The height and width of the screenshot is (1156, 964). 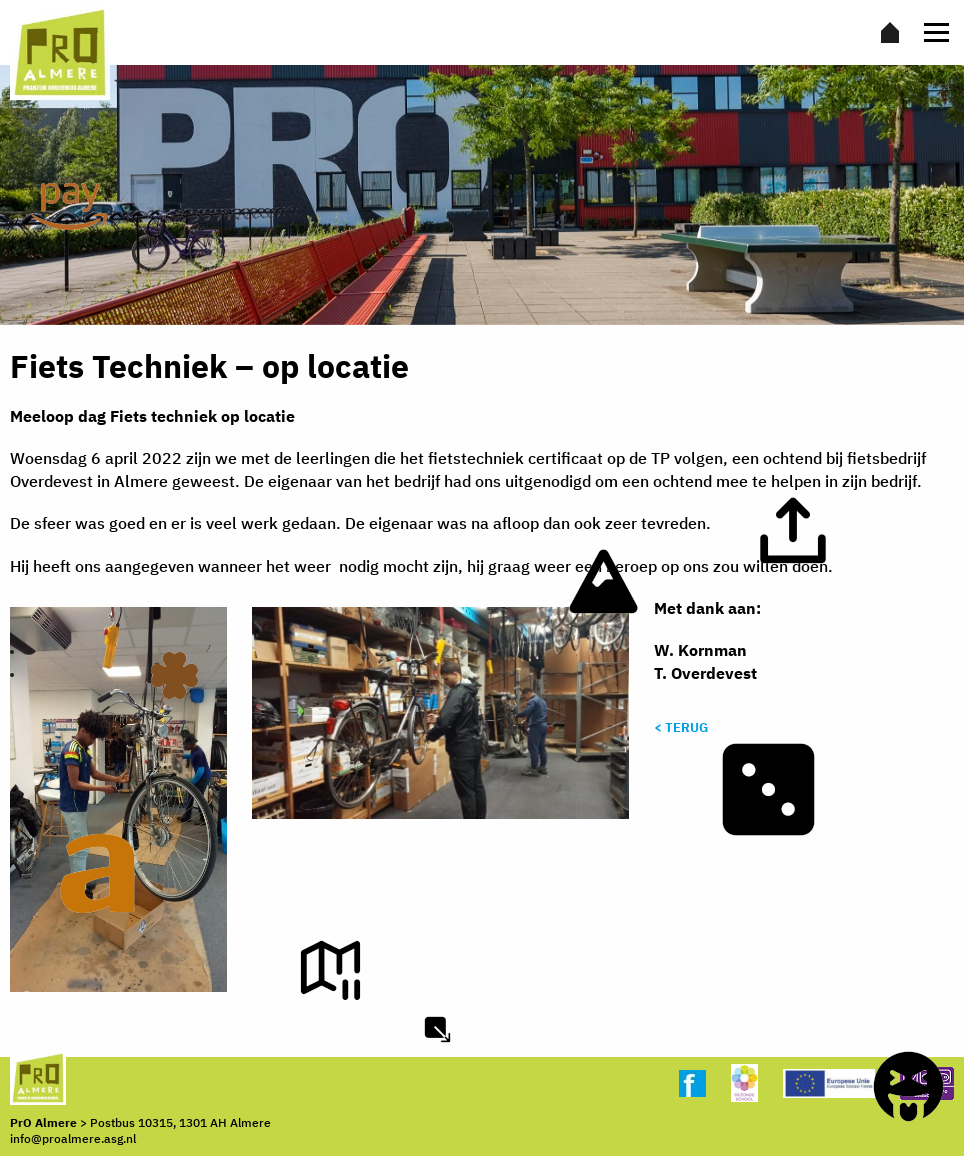 I want to click on pause map navigation or tracking, so click(x=330, y=967).